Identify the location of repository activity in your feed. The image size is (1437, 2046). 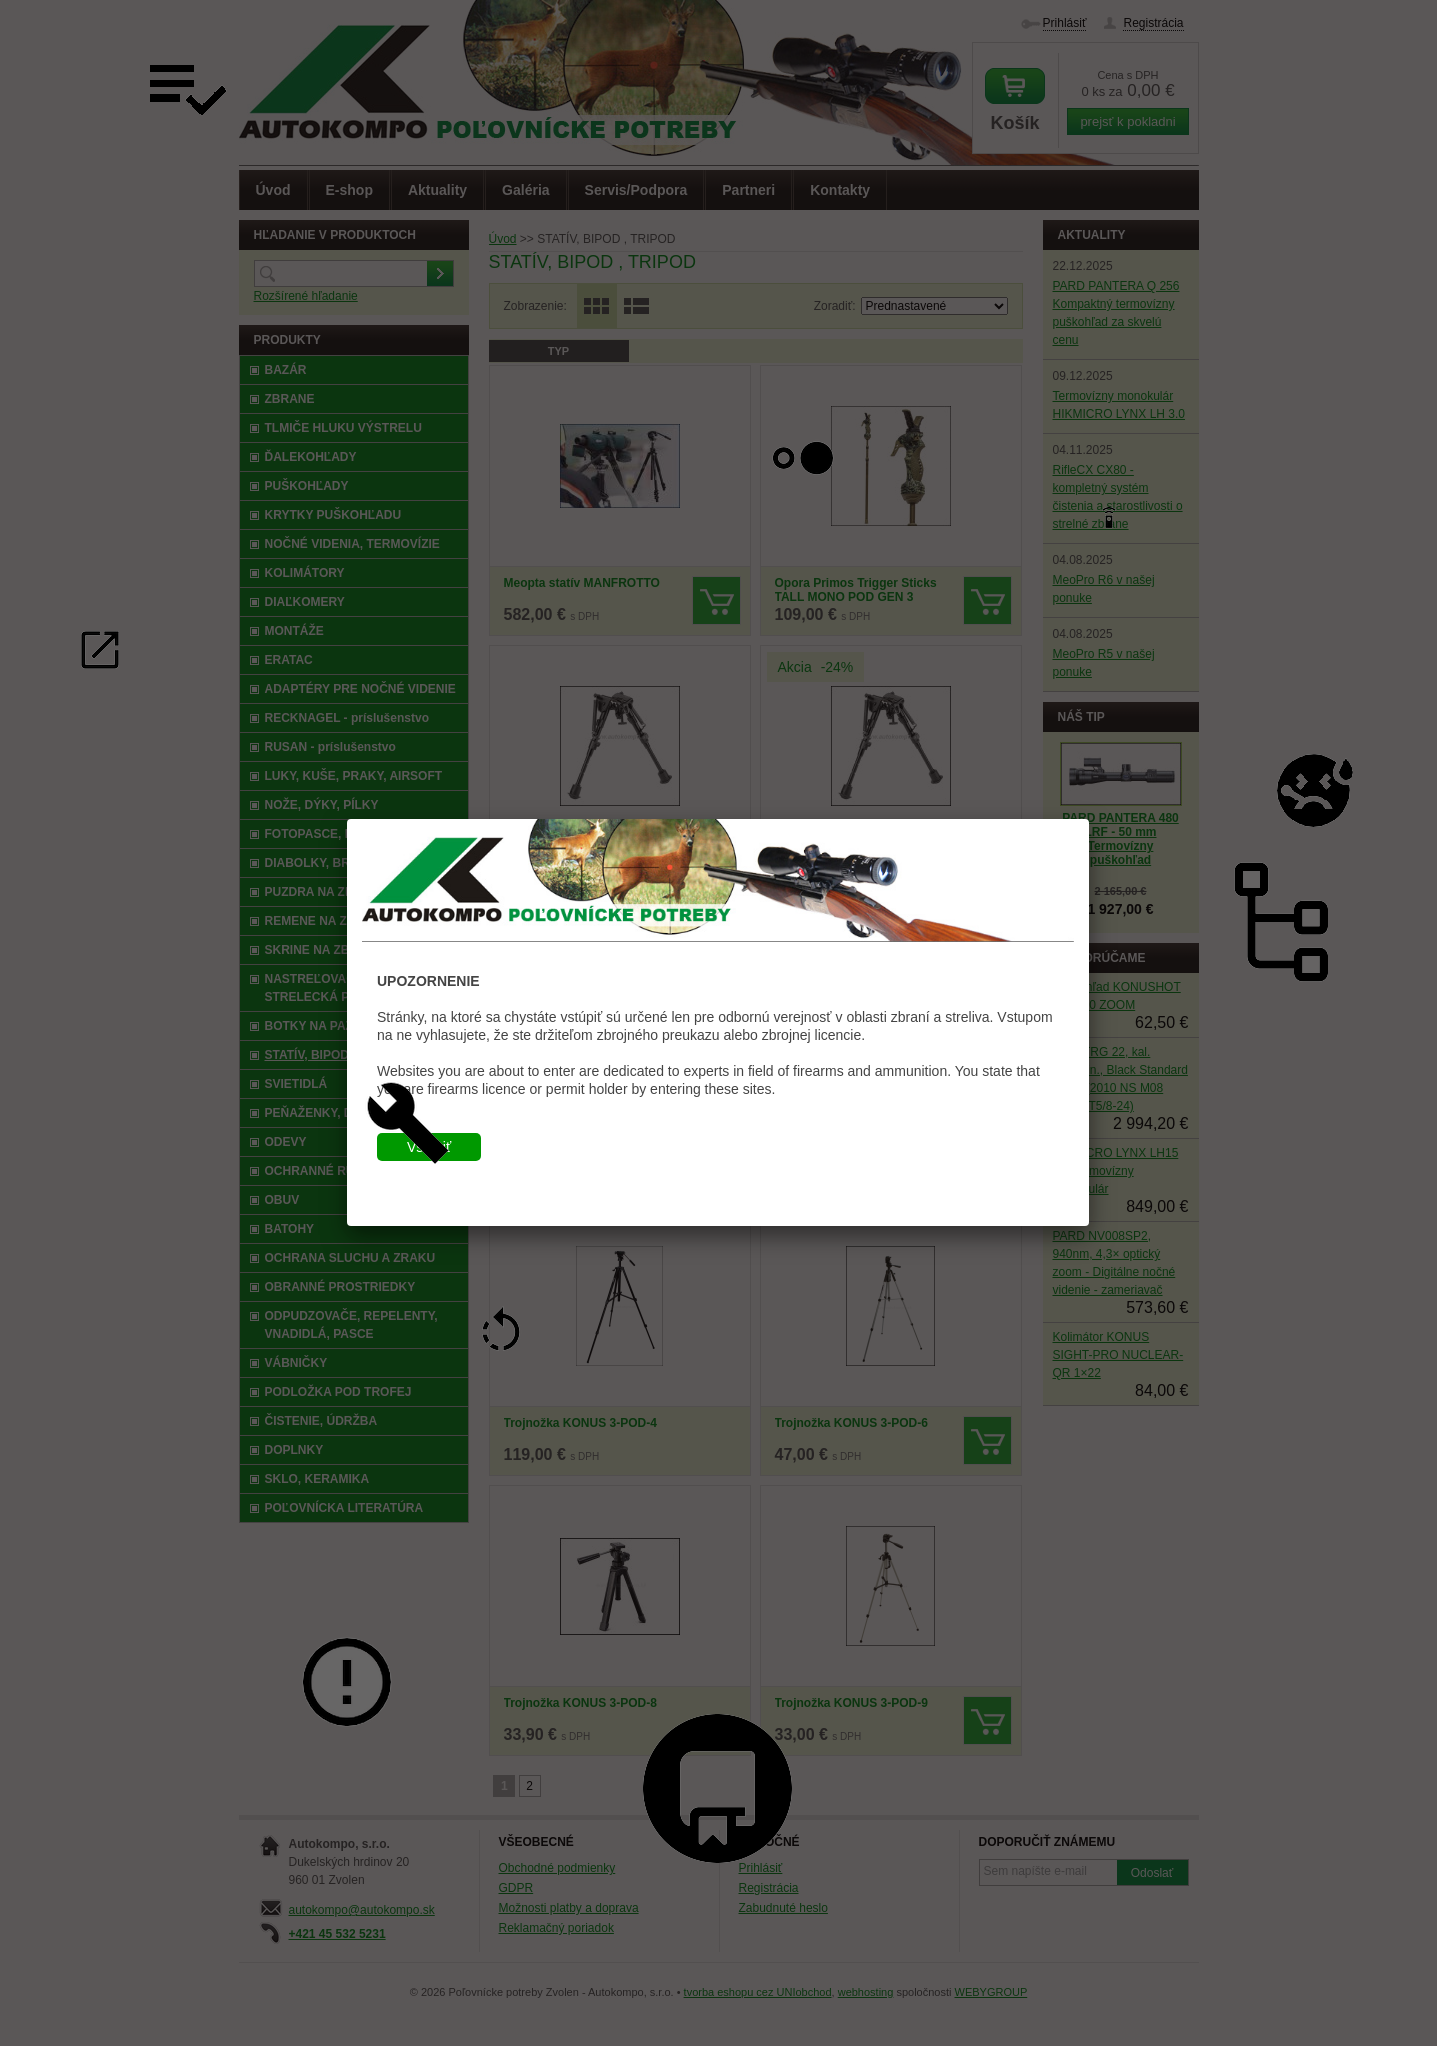
(717, 1788).